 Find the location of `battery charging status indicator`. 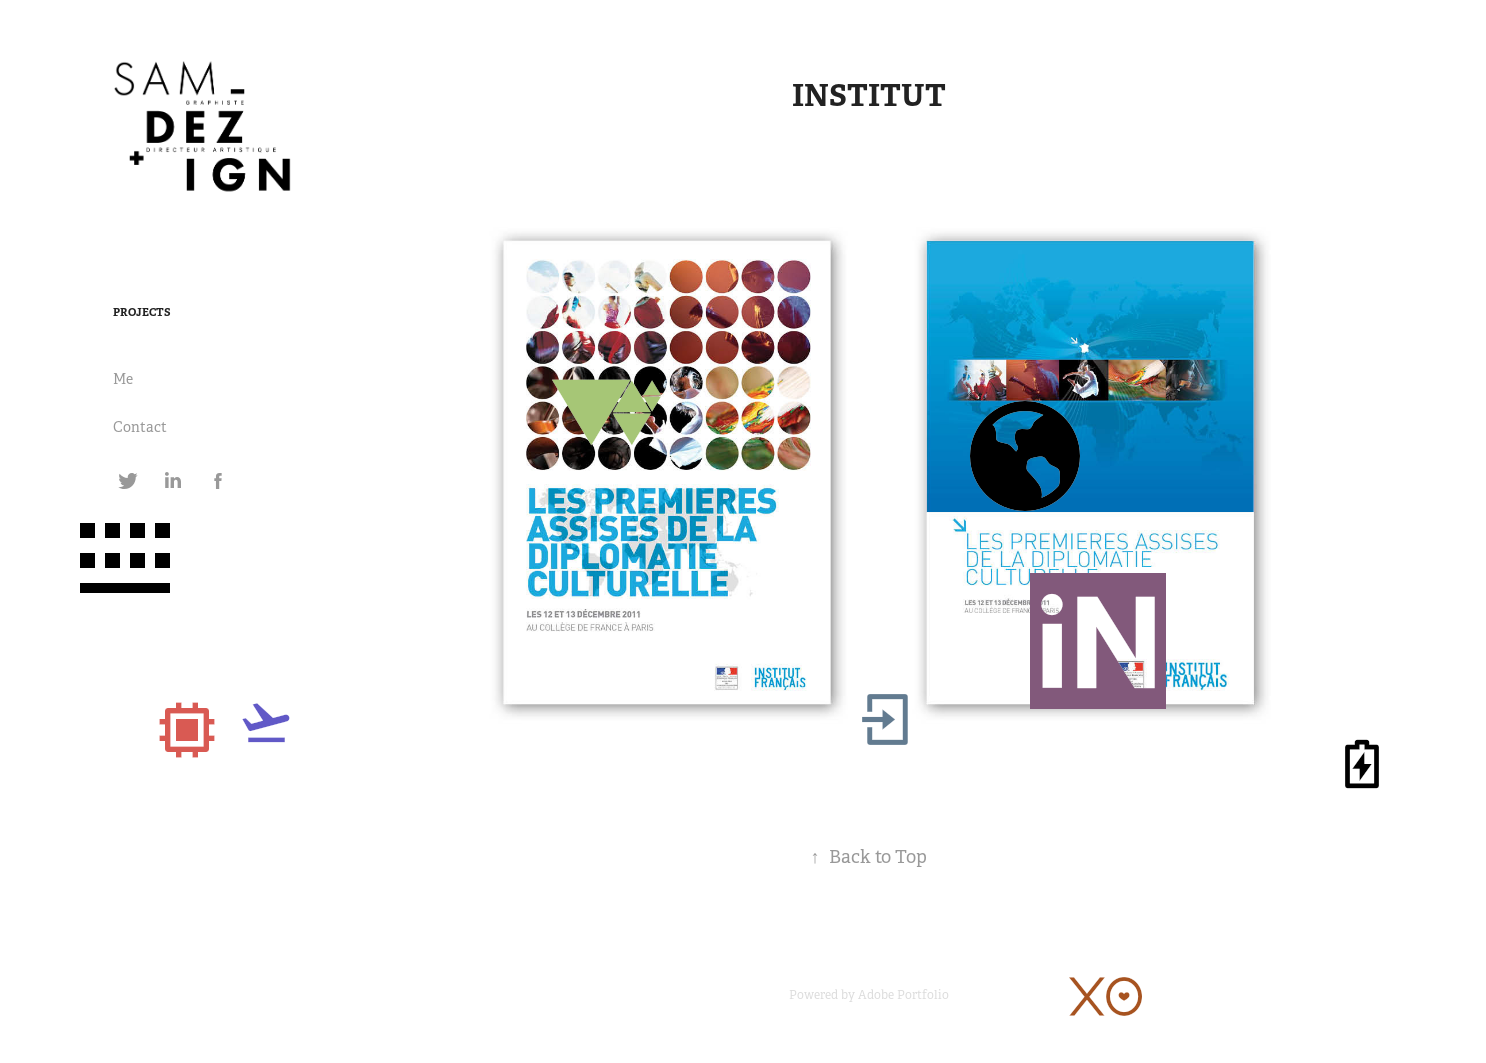

battery charging status indicator is located at coordinates (1362, 764).